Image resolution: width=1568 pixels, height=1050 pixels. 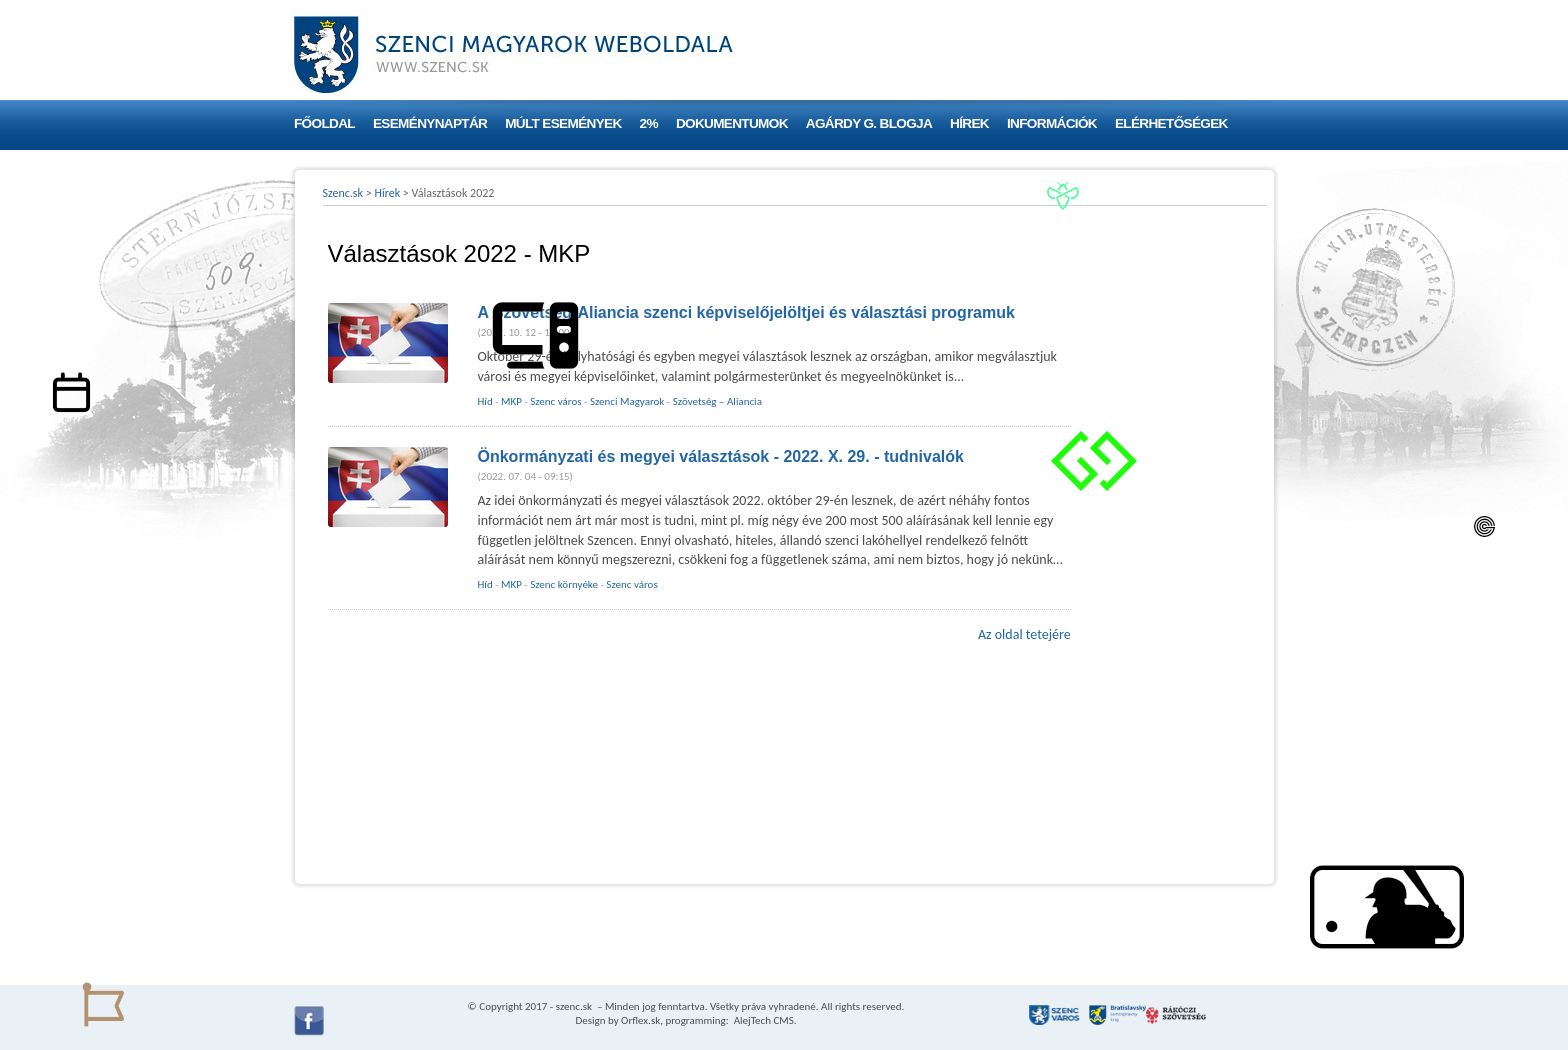 I want to click on open the MLB app, so click(x=1387, y=907).